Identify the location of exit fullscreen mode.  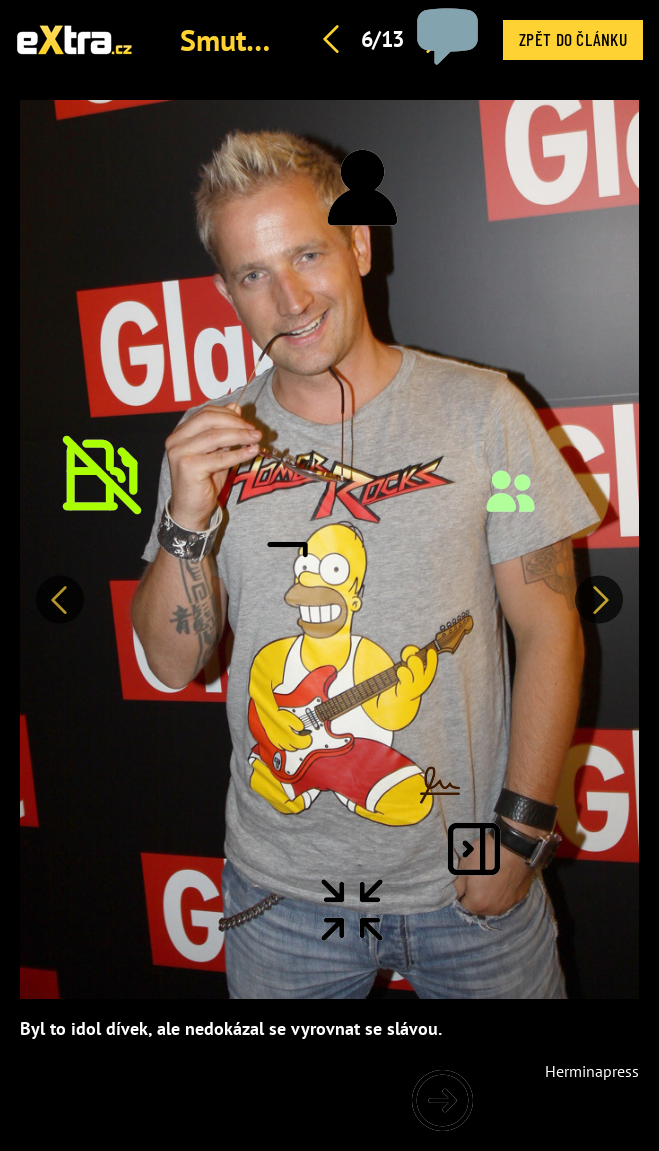
(352, 910).